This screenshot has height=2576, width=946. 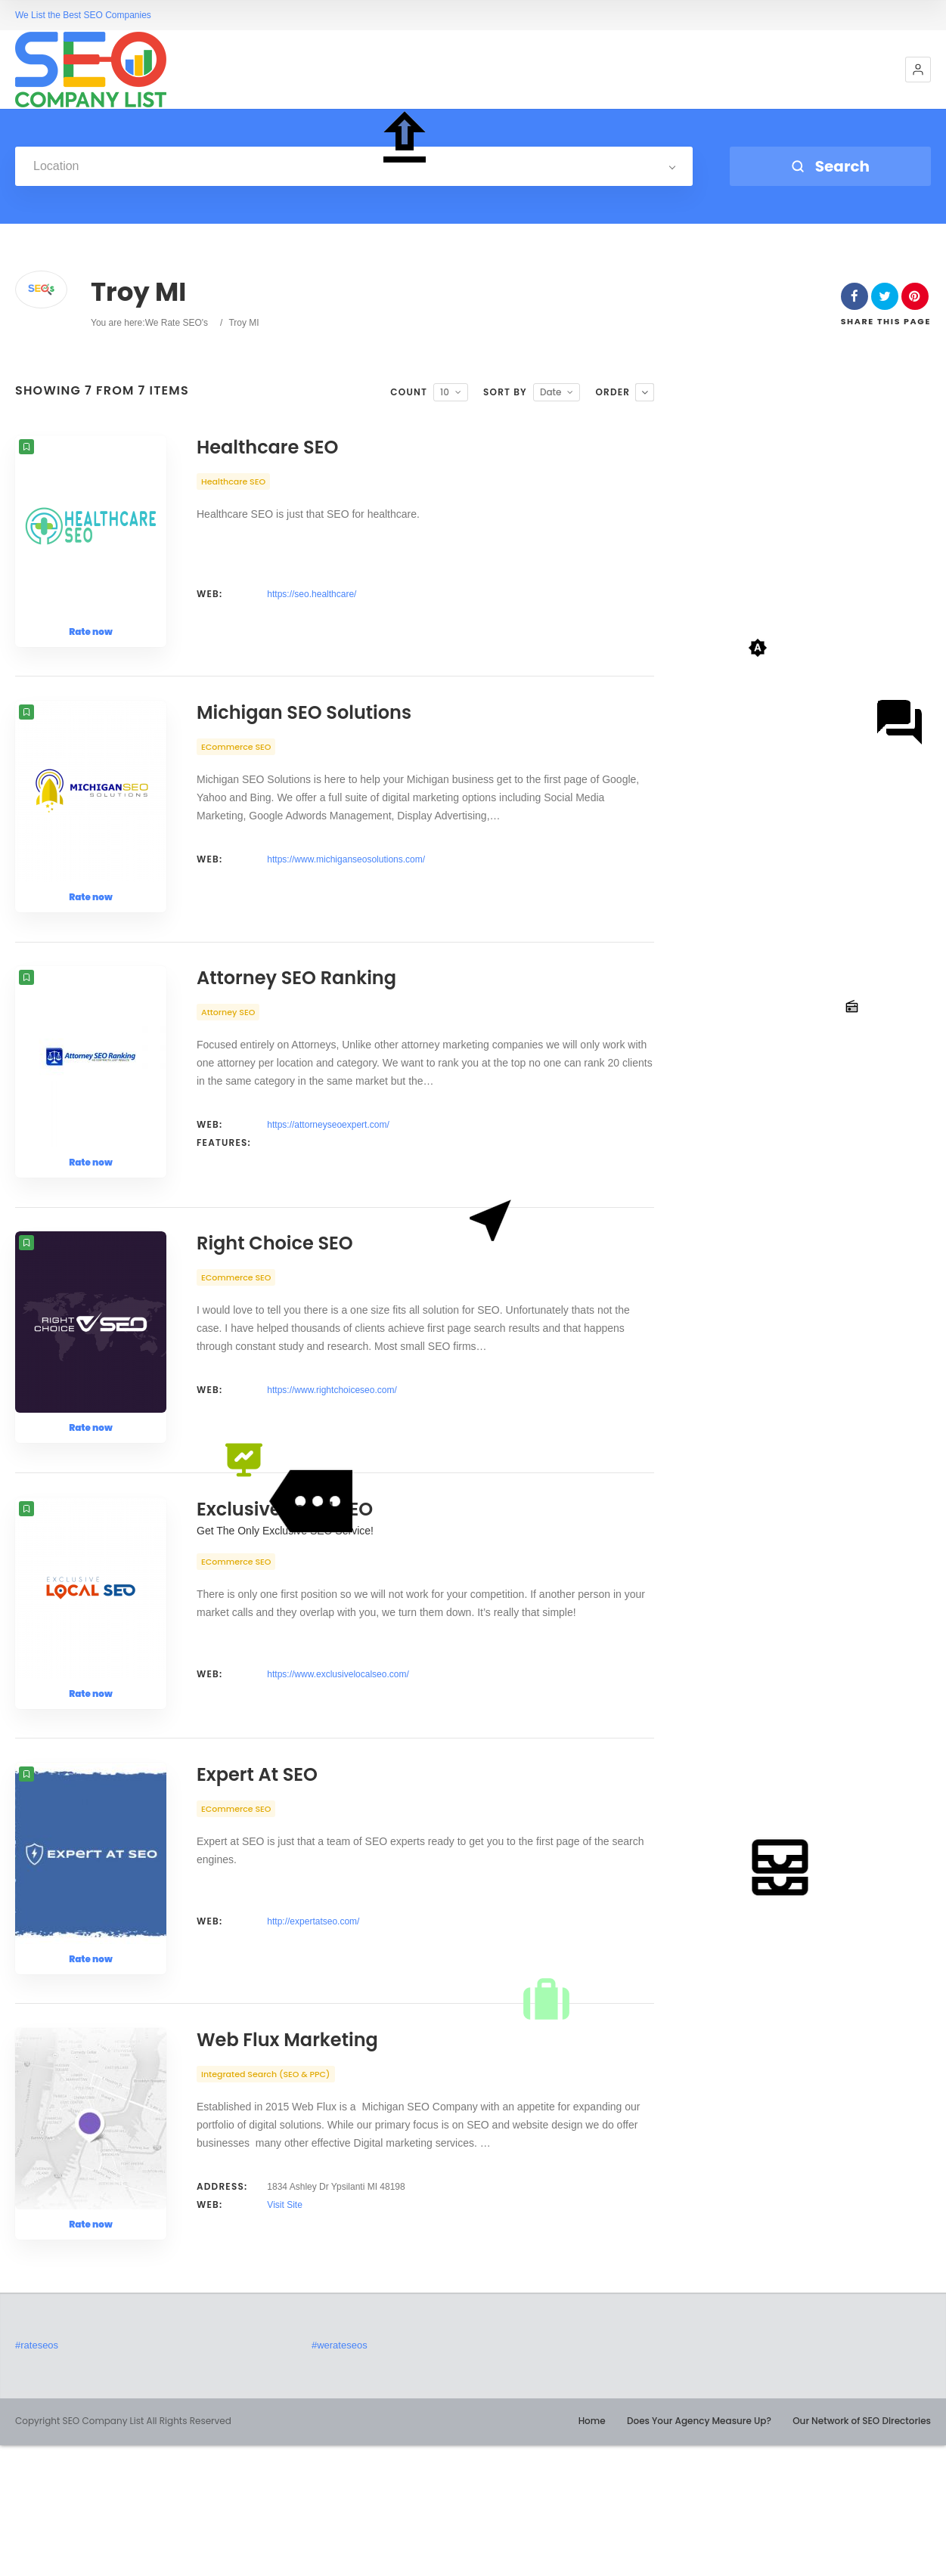 What do you see at coordinates (780, 1867) in the screenshot?
I see `view all inboxes in one place` at bounding box center [780, 1867].